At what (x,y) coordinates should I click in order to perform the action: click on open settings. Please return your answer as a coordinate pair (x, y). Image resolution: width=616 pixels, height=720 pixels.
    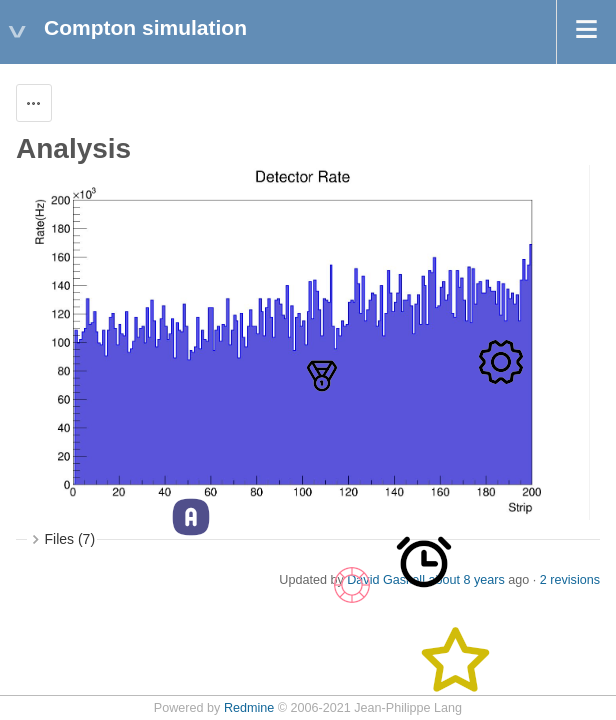
    Looking at the image, I should click on (501, 362).